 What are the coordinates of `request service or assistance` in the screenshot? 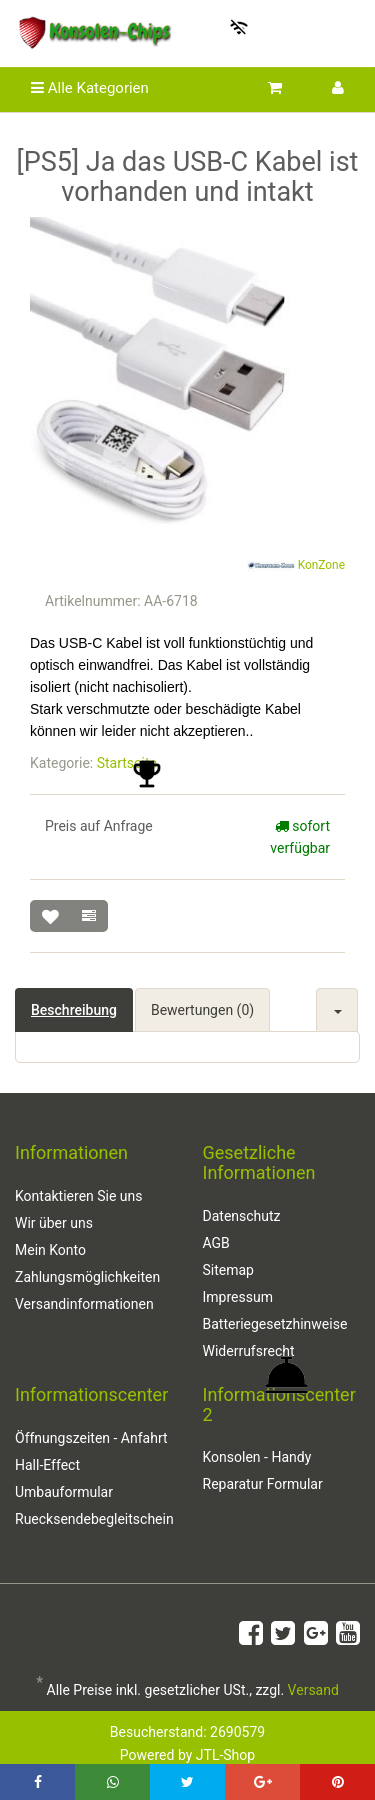 It's located at (286, 1376).